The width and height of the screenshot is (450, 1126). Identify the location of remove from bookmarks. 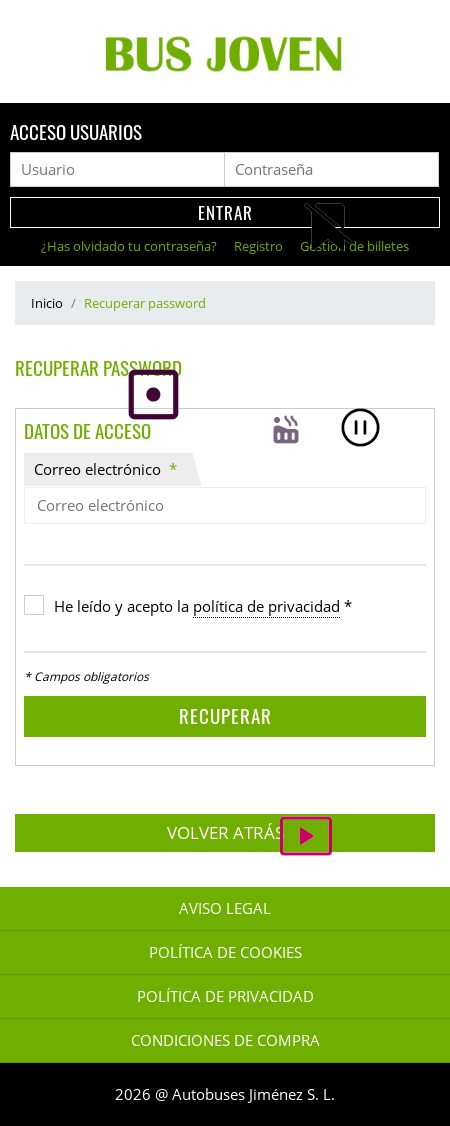
(328, 227).